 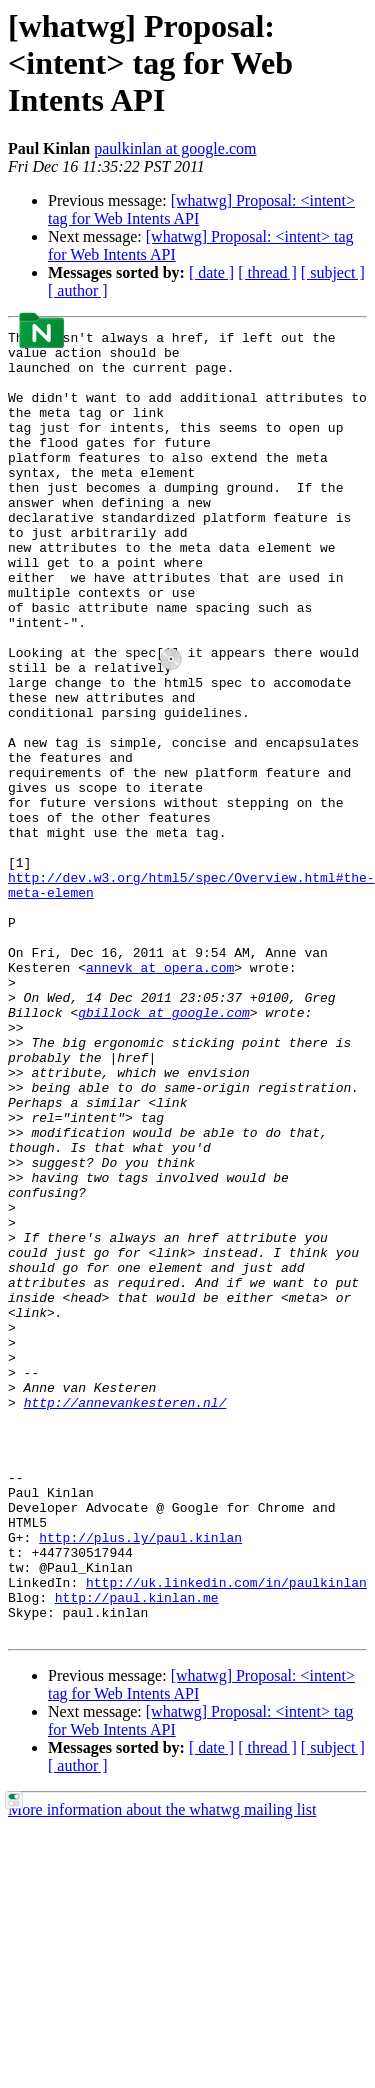 I want to click on indicates a DVD-RAM disc device, so click(x=171, y=659).